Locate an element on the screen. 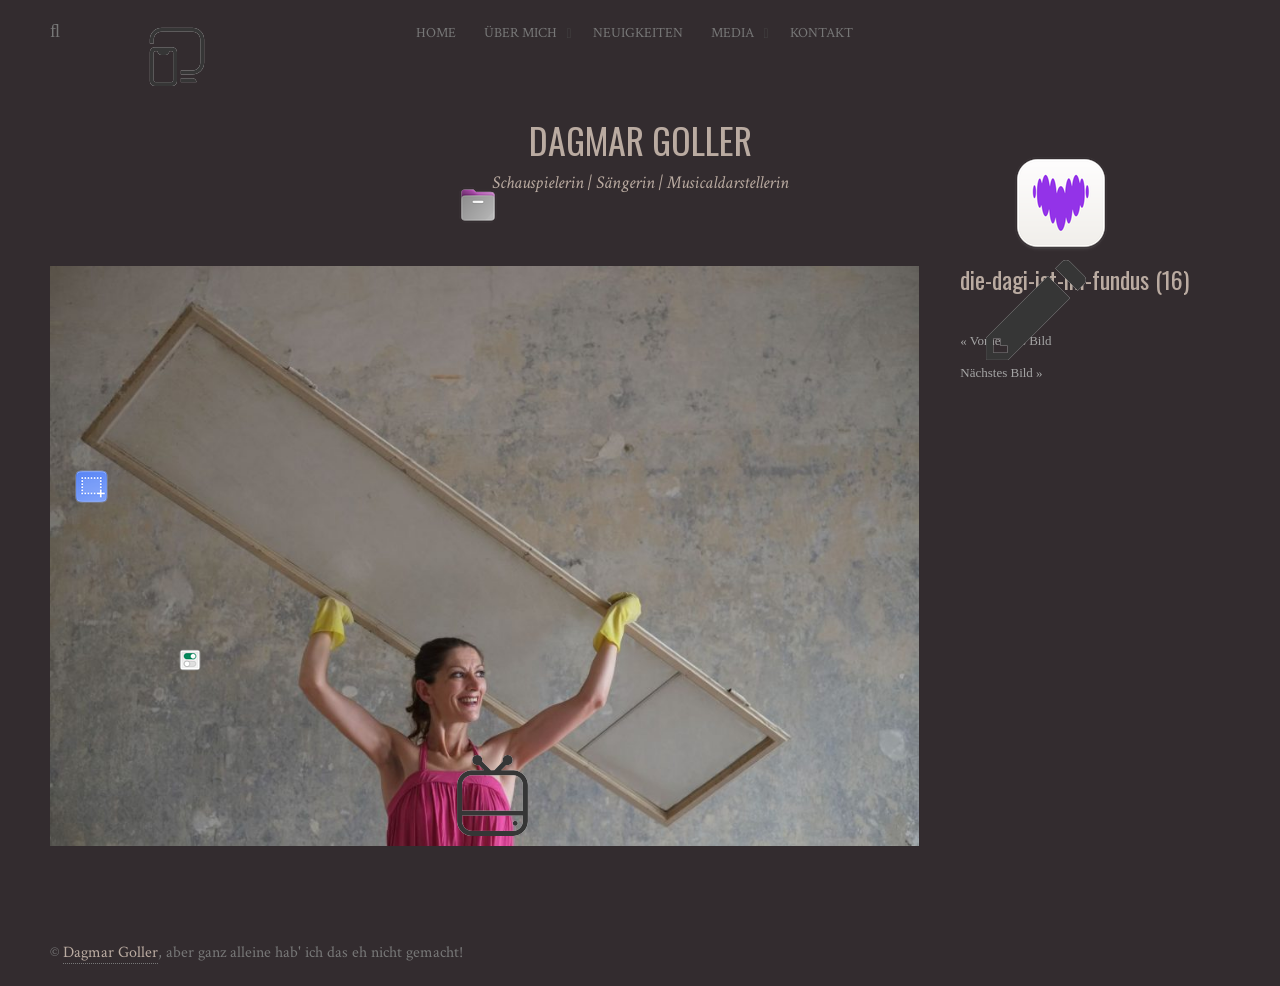  access office or productivity applications is located at coordinates (1036, 310).